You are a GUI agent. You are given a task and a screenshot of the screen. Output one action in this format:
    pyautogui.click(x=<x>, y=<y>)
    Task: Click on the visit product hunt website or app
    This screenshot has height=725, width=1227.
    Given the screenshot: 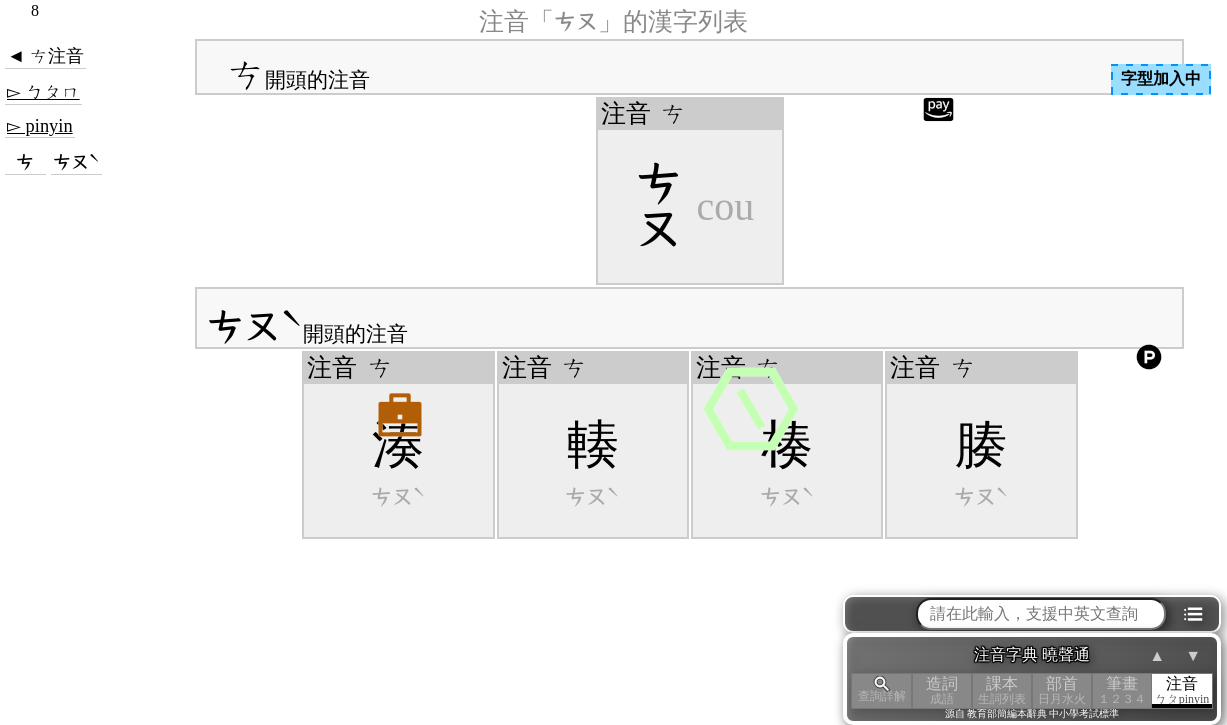 What is the action you would take?
    pyautogui.click(x=1149, y=357)
    